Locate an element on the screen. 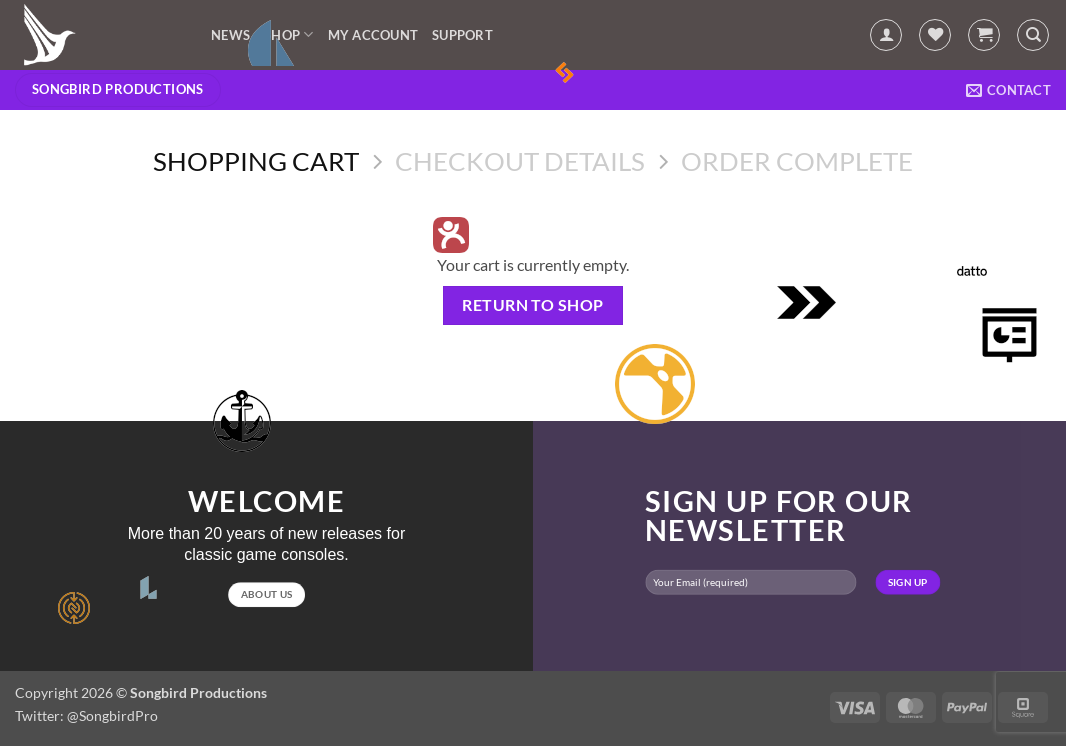 The width and height of the screenshot is (1066, 746). inertia.js framework logo is located at coordinates (806, 302).